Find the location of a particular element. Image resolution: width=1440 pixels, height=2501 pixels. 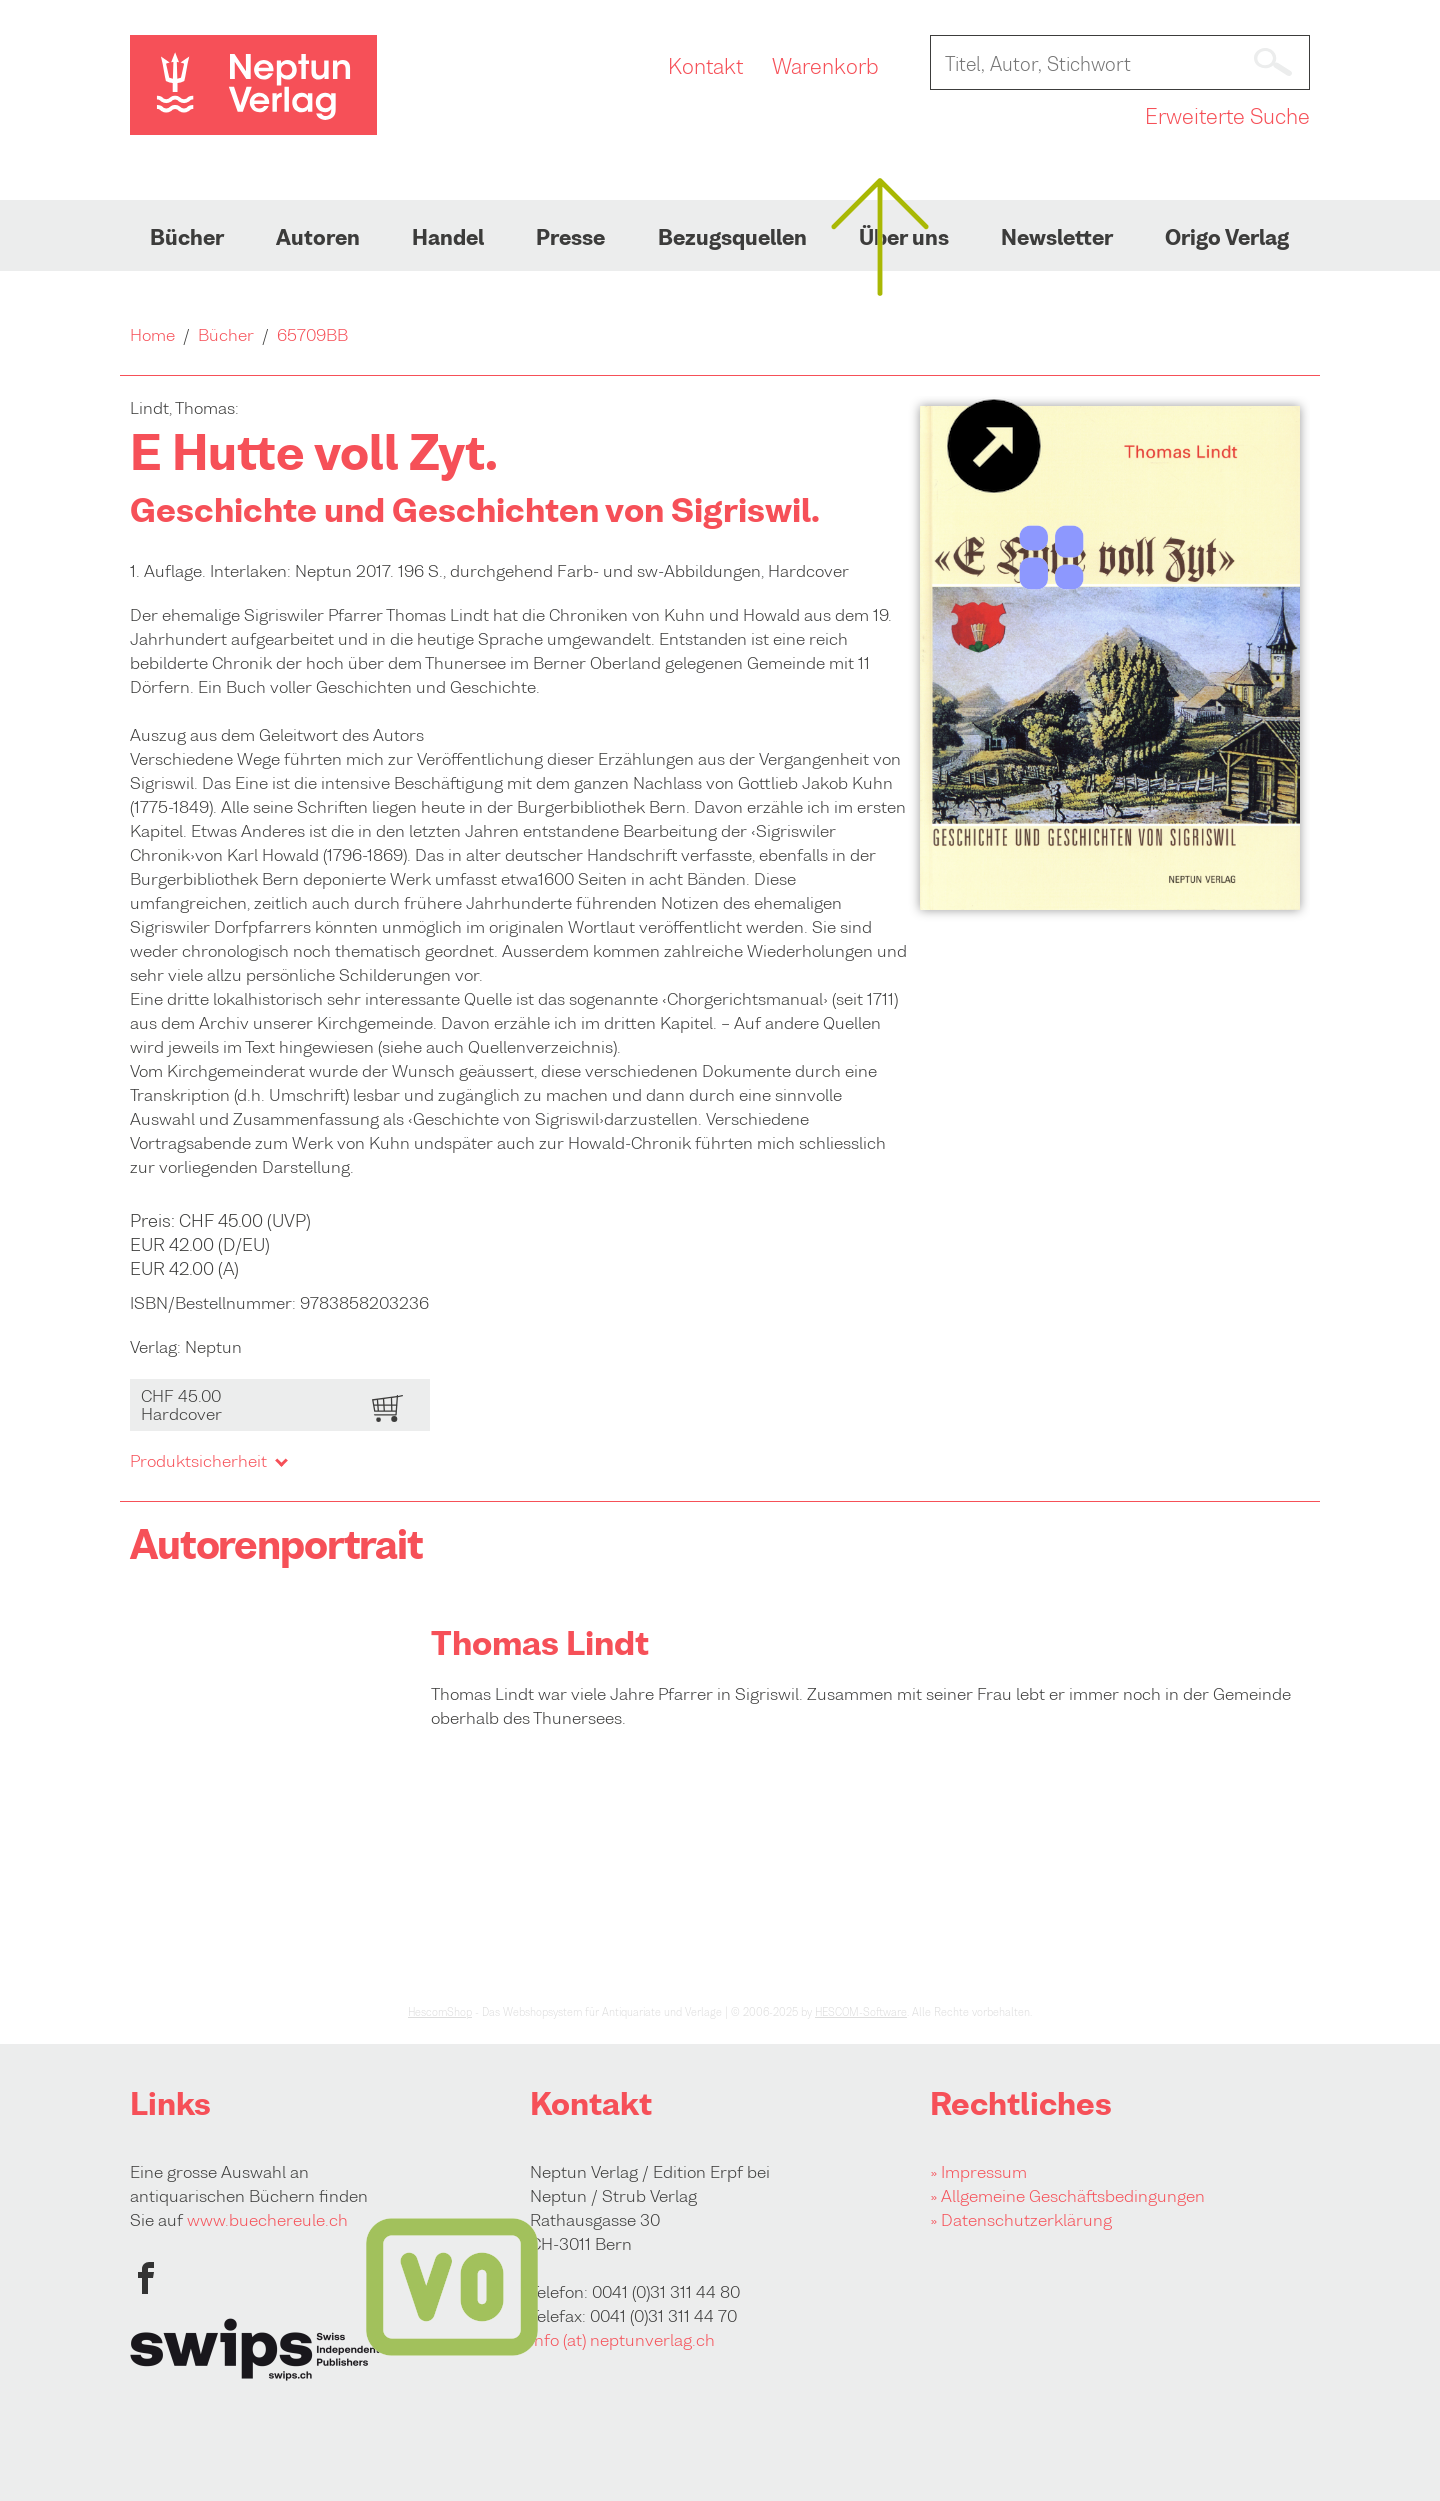

view grid layout is located at coordinates (1051, 557).